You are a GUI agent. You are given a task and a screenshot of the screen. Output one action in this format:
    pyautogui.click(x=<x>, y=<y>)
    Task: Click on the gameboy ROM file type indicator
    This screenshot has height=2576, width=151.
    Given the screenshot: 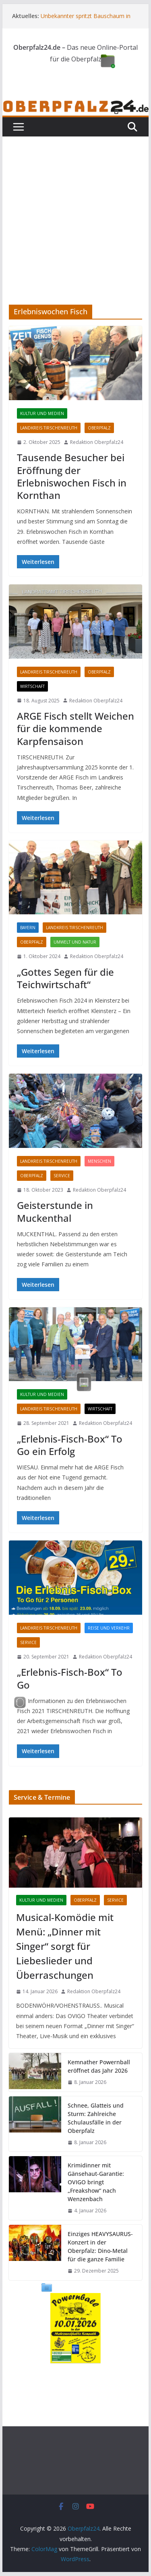 What is the action you would take?
    pyautogui.click(x=84, y=1382)
    